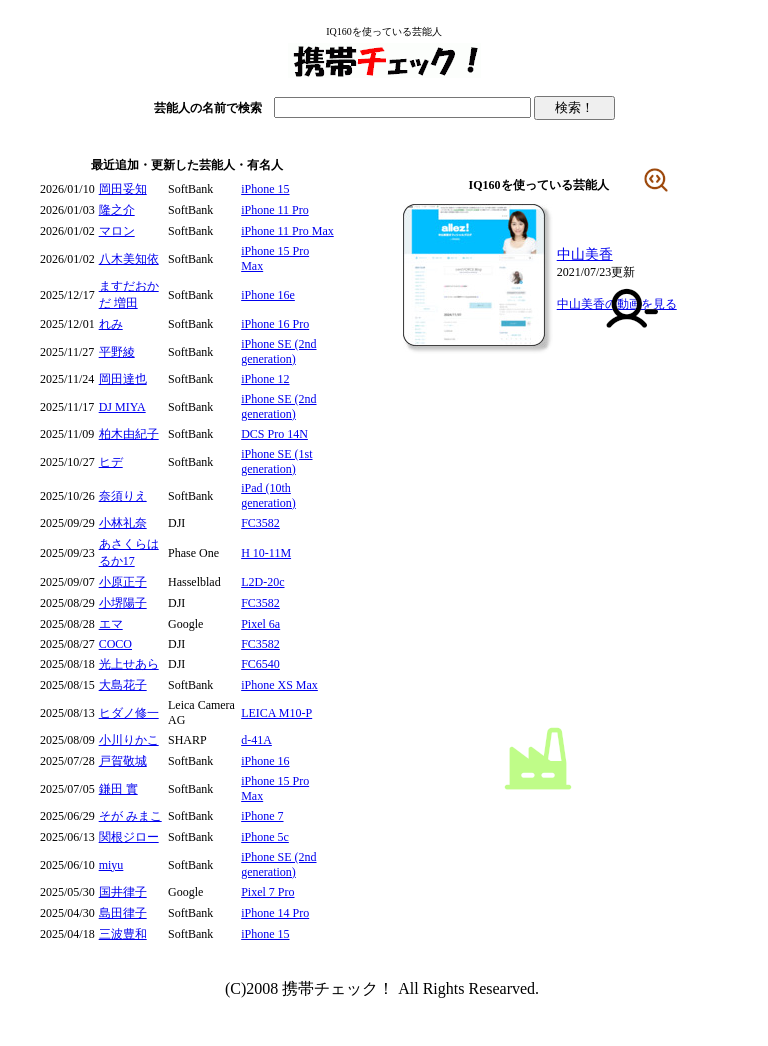 This screenshot has width=768, height=1046. I want to click on view manufacturing or production settings, so click(538, 761).